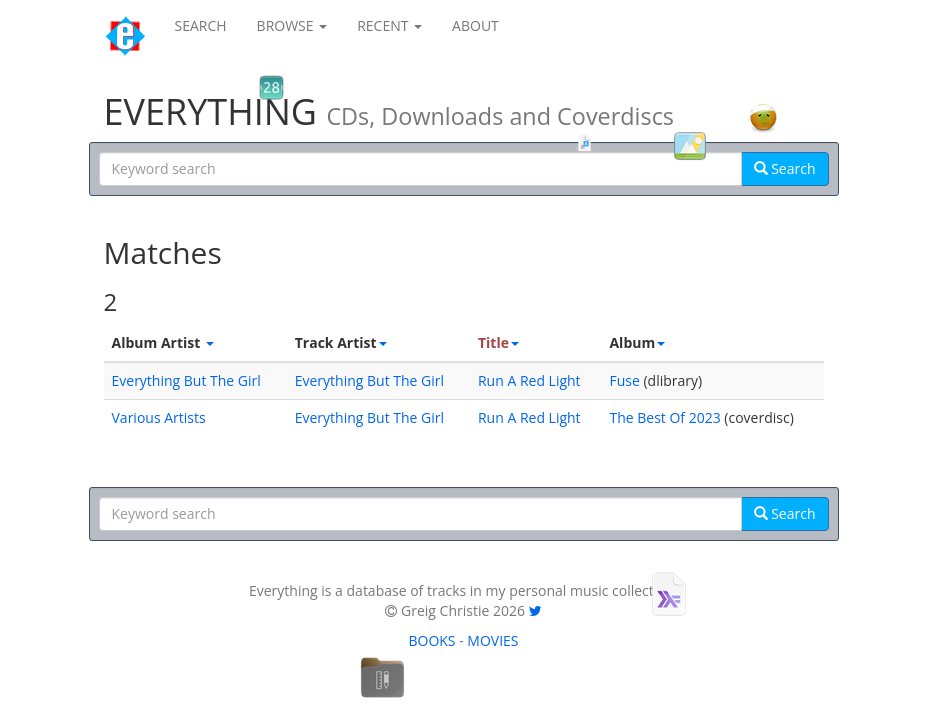 The height and width of the screenshot is (720, 927). I want to click on access document templates folder, so click(382, 677).